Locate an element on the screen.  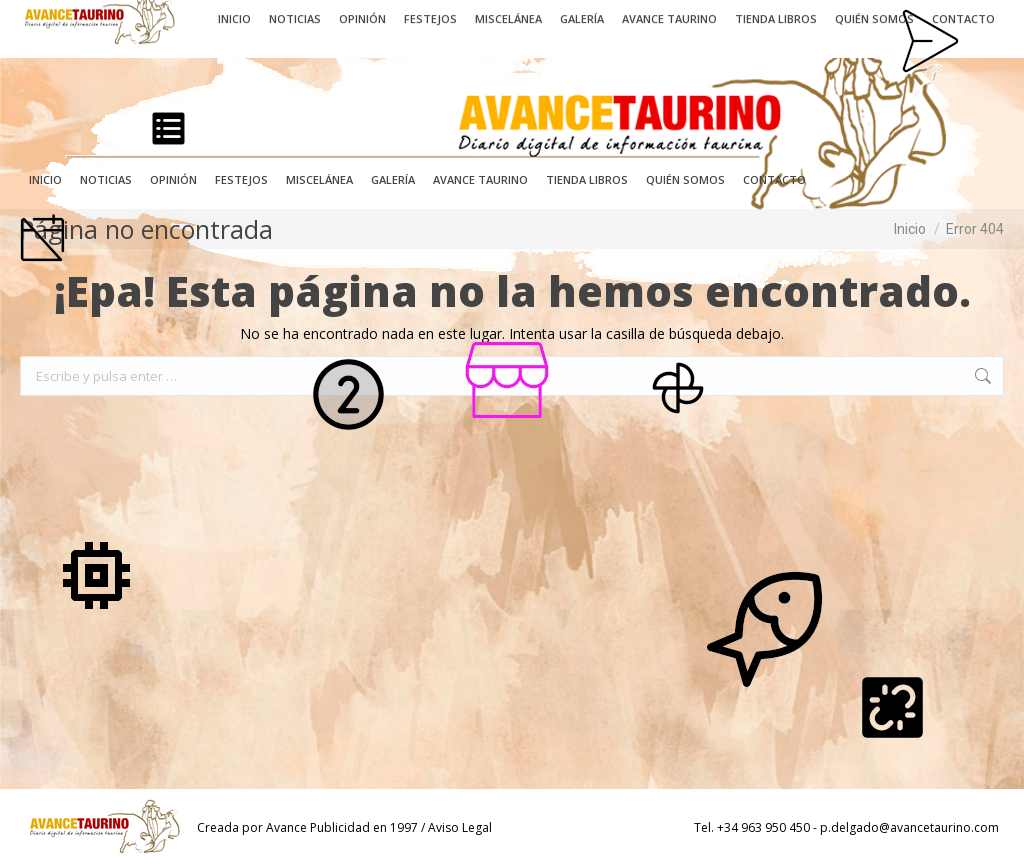
indicates step two in a multi-step process is located at coordinates (348, 394).